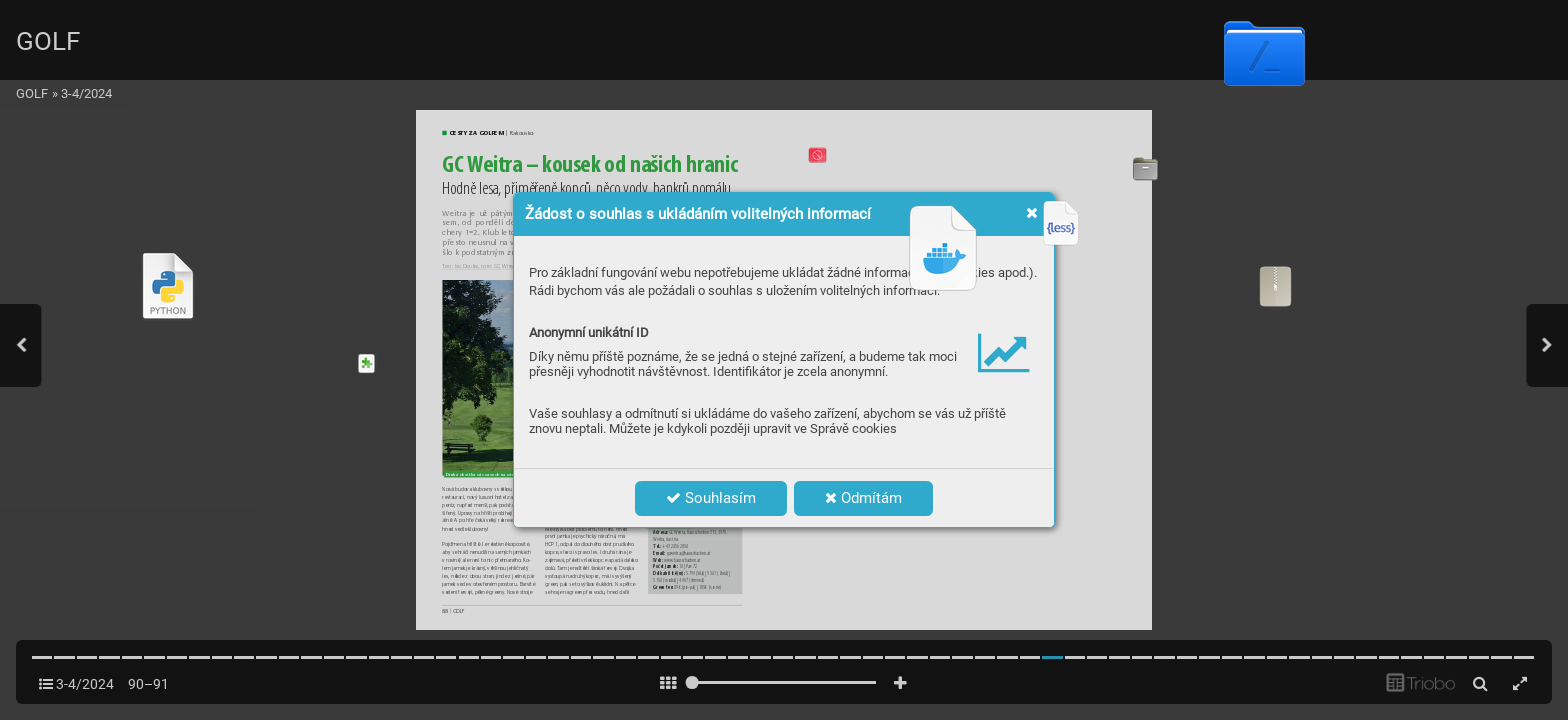 Image resolution: width=1568 pixels, height=720 pixels. I want to click on a dockerfile or docker configuration file, so click(943, 248).